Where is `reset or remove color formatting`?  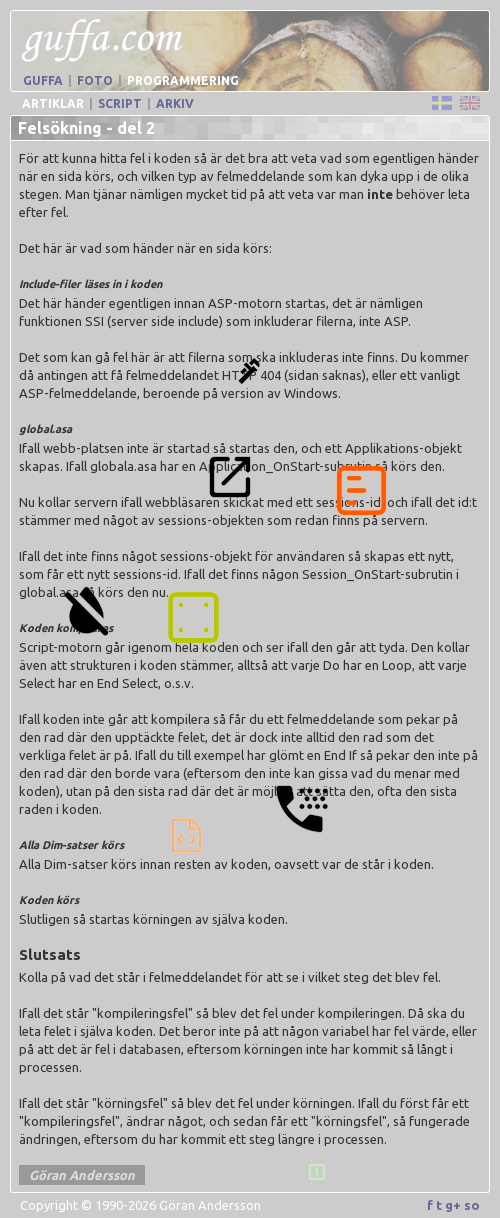
reset or remove color formatting is located at coordinates (86, 610).